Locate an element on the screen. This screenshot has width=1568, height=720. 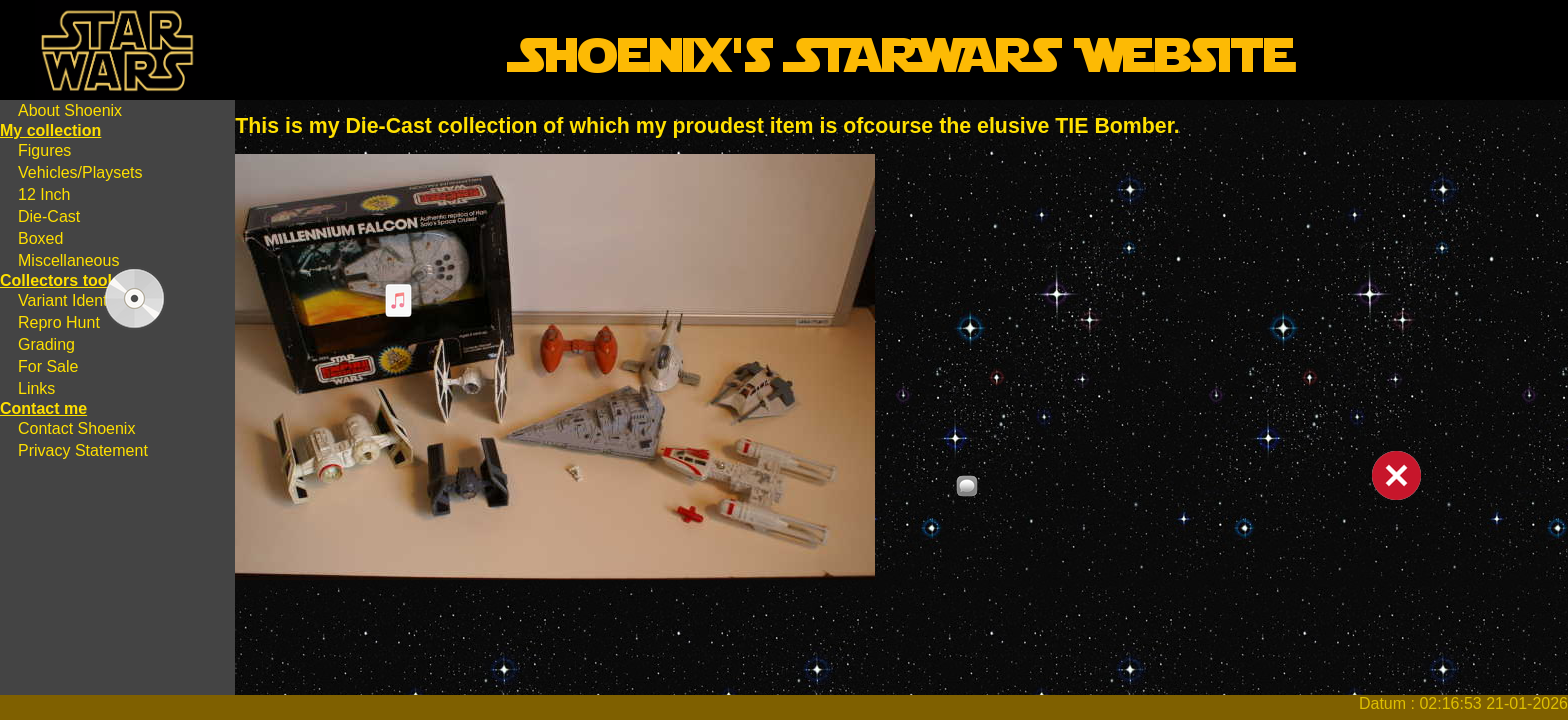
an audio file type indicator is located at coordinates (398, 300).